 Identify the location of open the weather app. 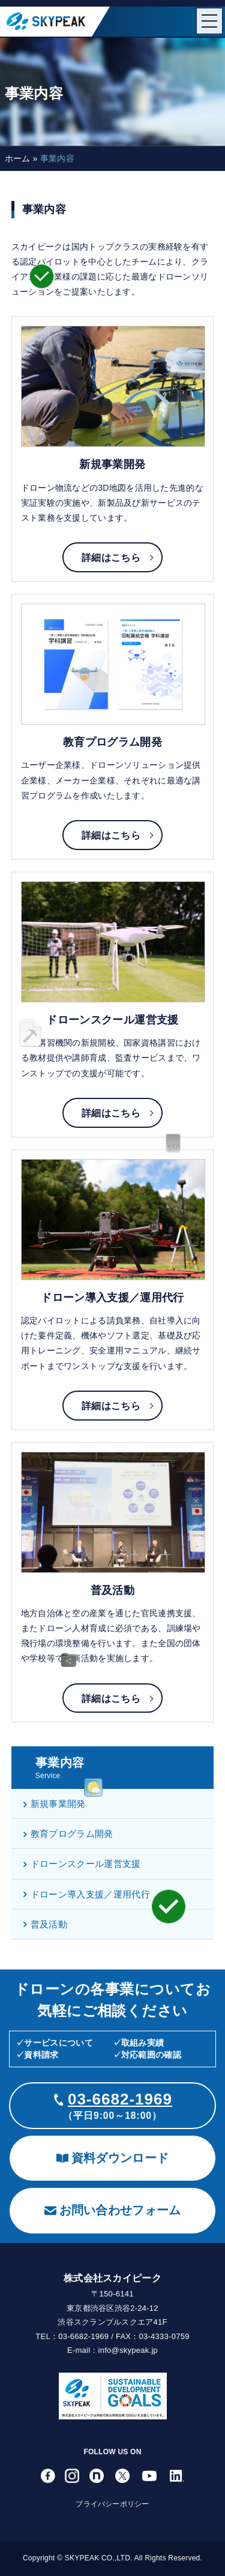
(93, 1787).